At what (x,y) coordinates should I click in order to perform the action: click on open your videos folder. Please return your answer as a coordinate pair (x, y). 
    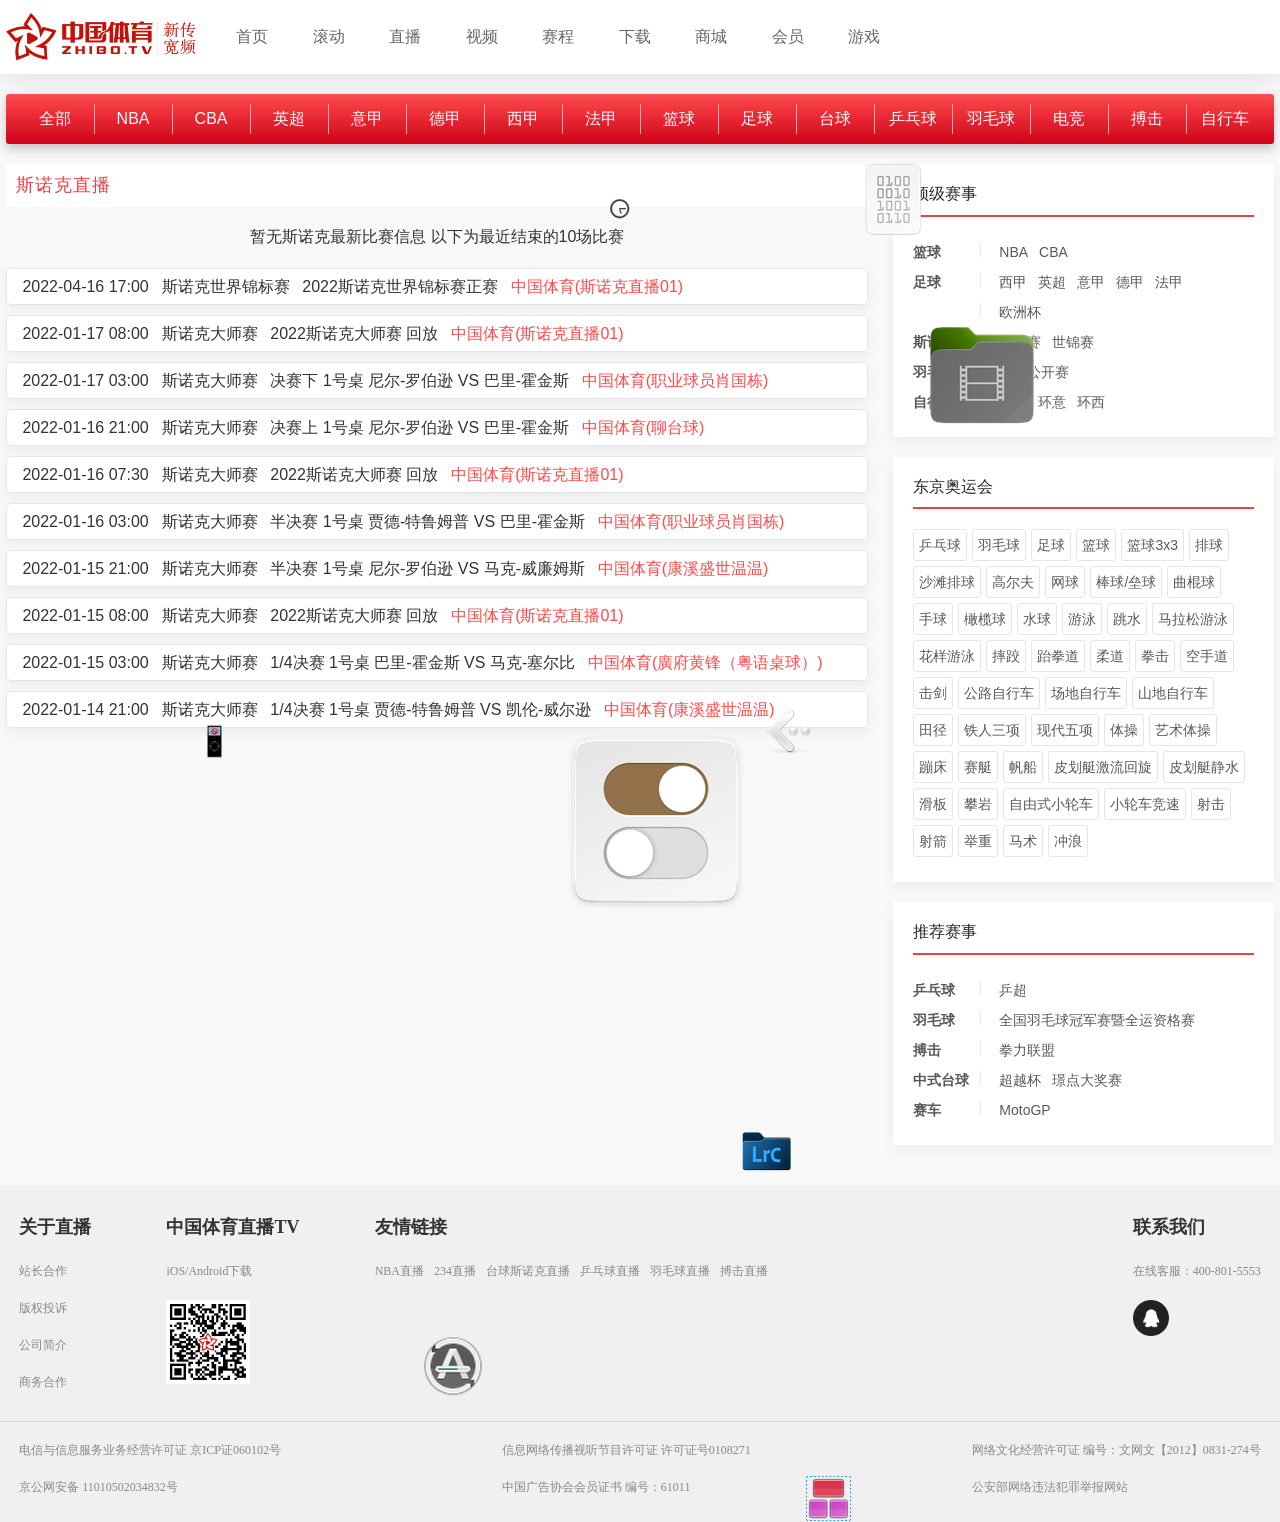
    Looking at the image, I should click on (982, 375).